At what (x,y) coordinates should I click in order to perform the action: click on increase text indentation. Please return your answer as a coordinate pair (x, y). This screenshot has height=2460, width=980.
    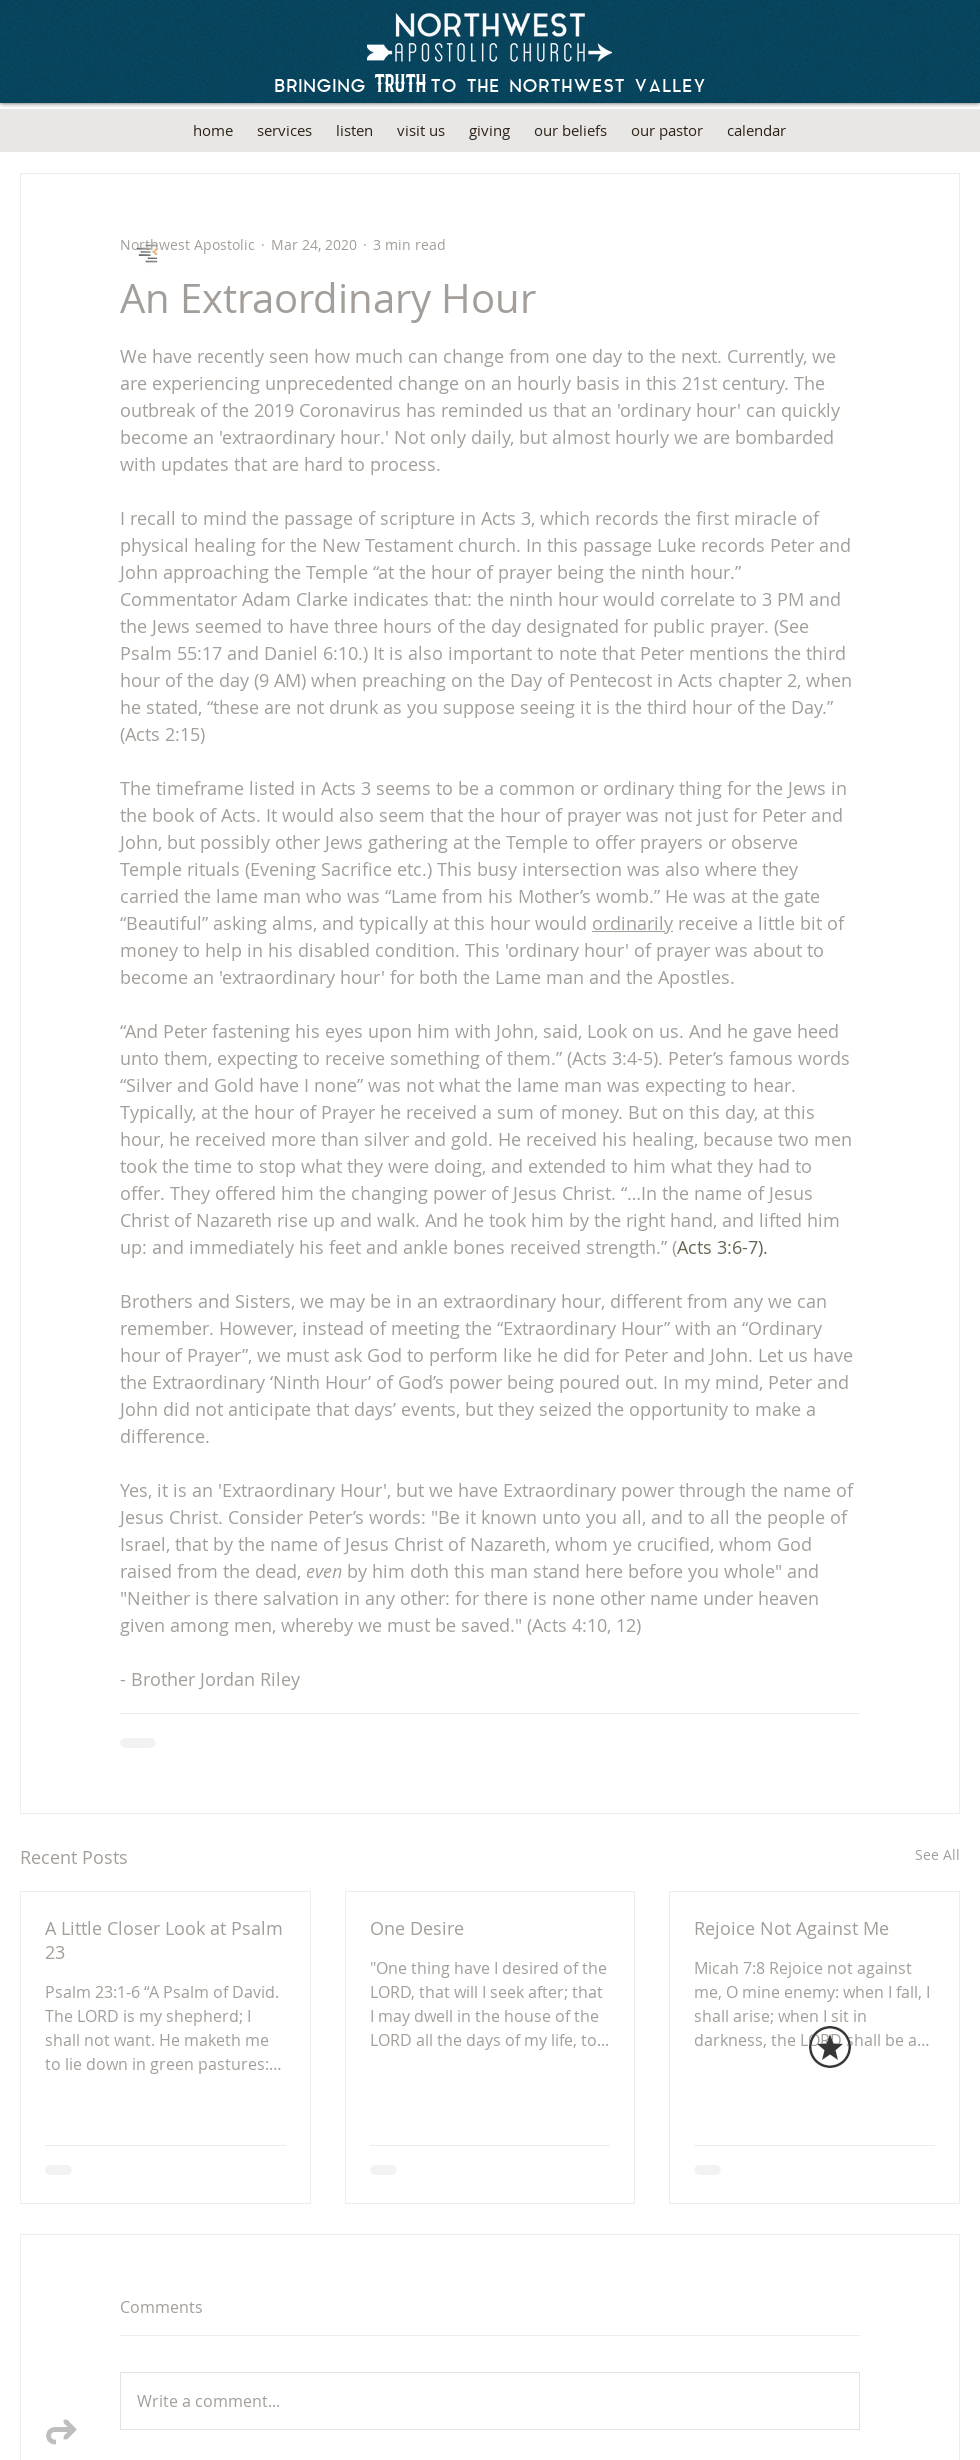
    Looking at the image, I should click on (147, 254).